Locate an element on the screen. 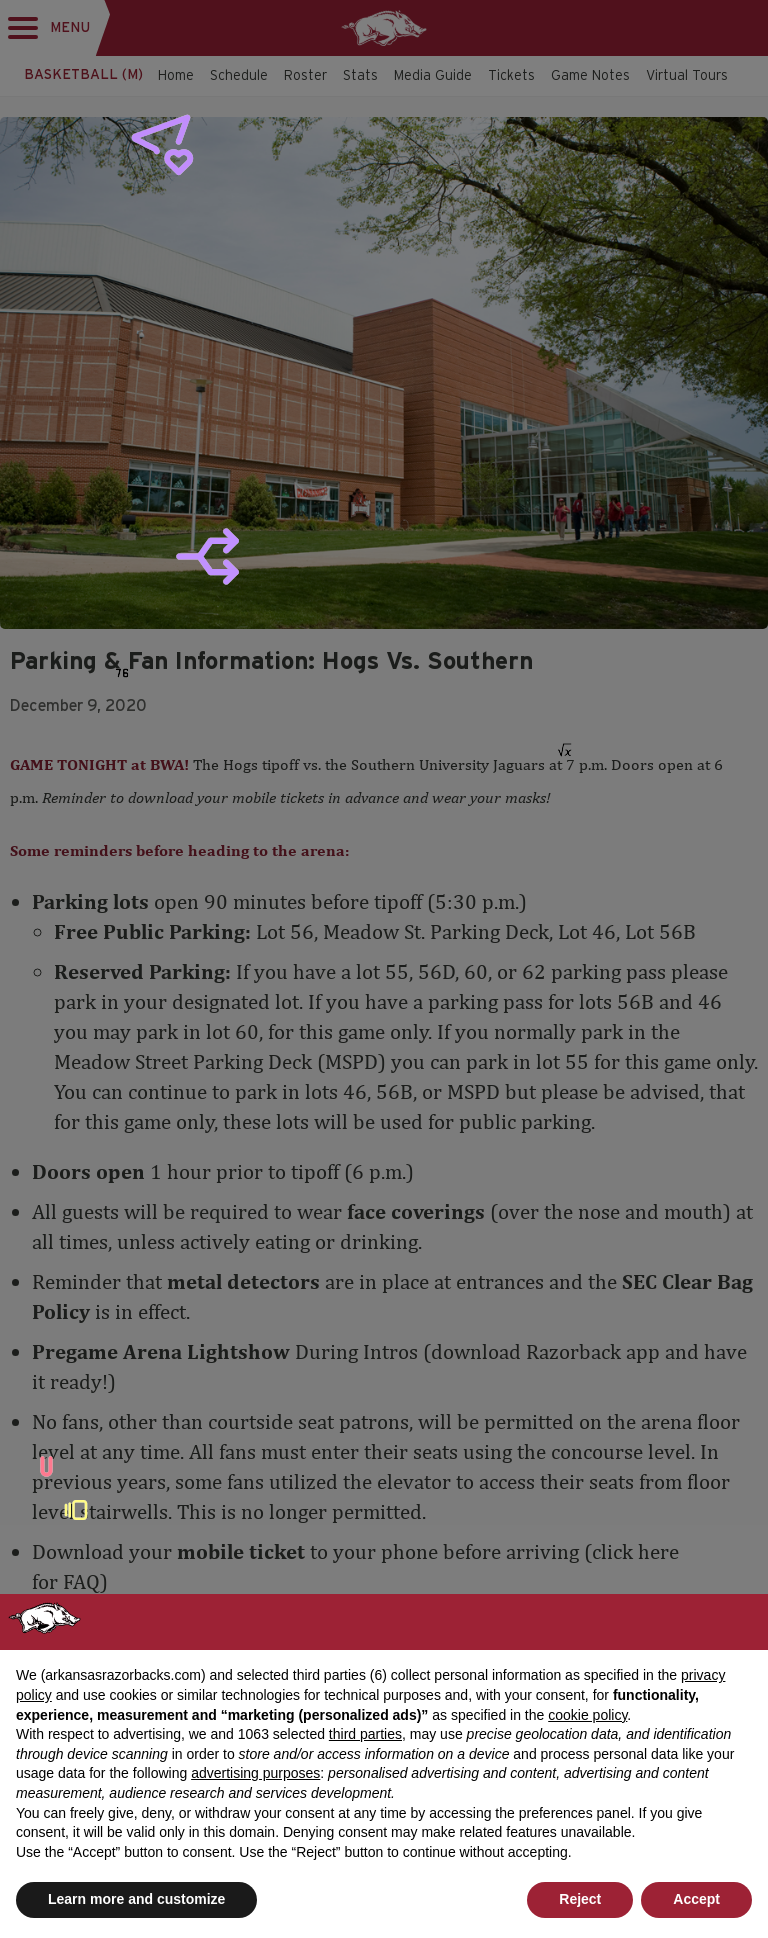  save location to favorites is located at coordinates (161, 143).